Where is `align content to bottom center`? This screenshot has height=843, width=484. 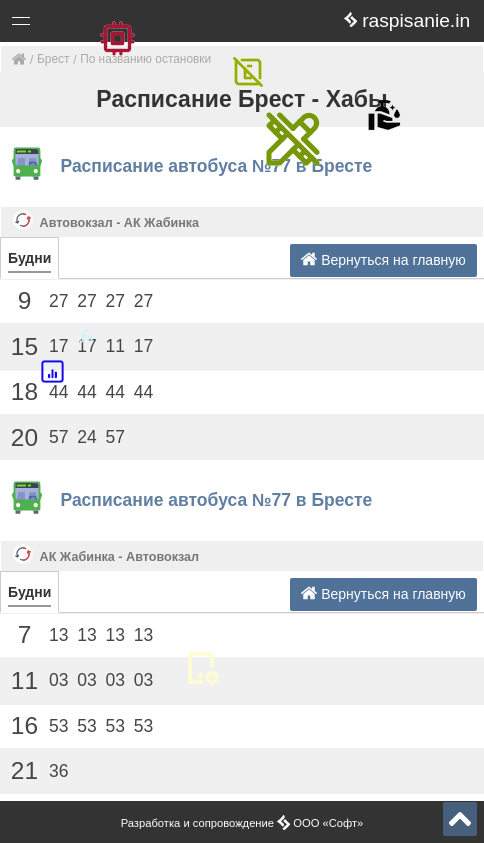 align content to bottom center is located at coordinates (52, 371).